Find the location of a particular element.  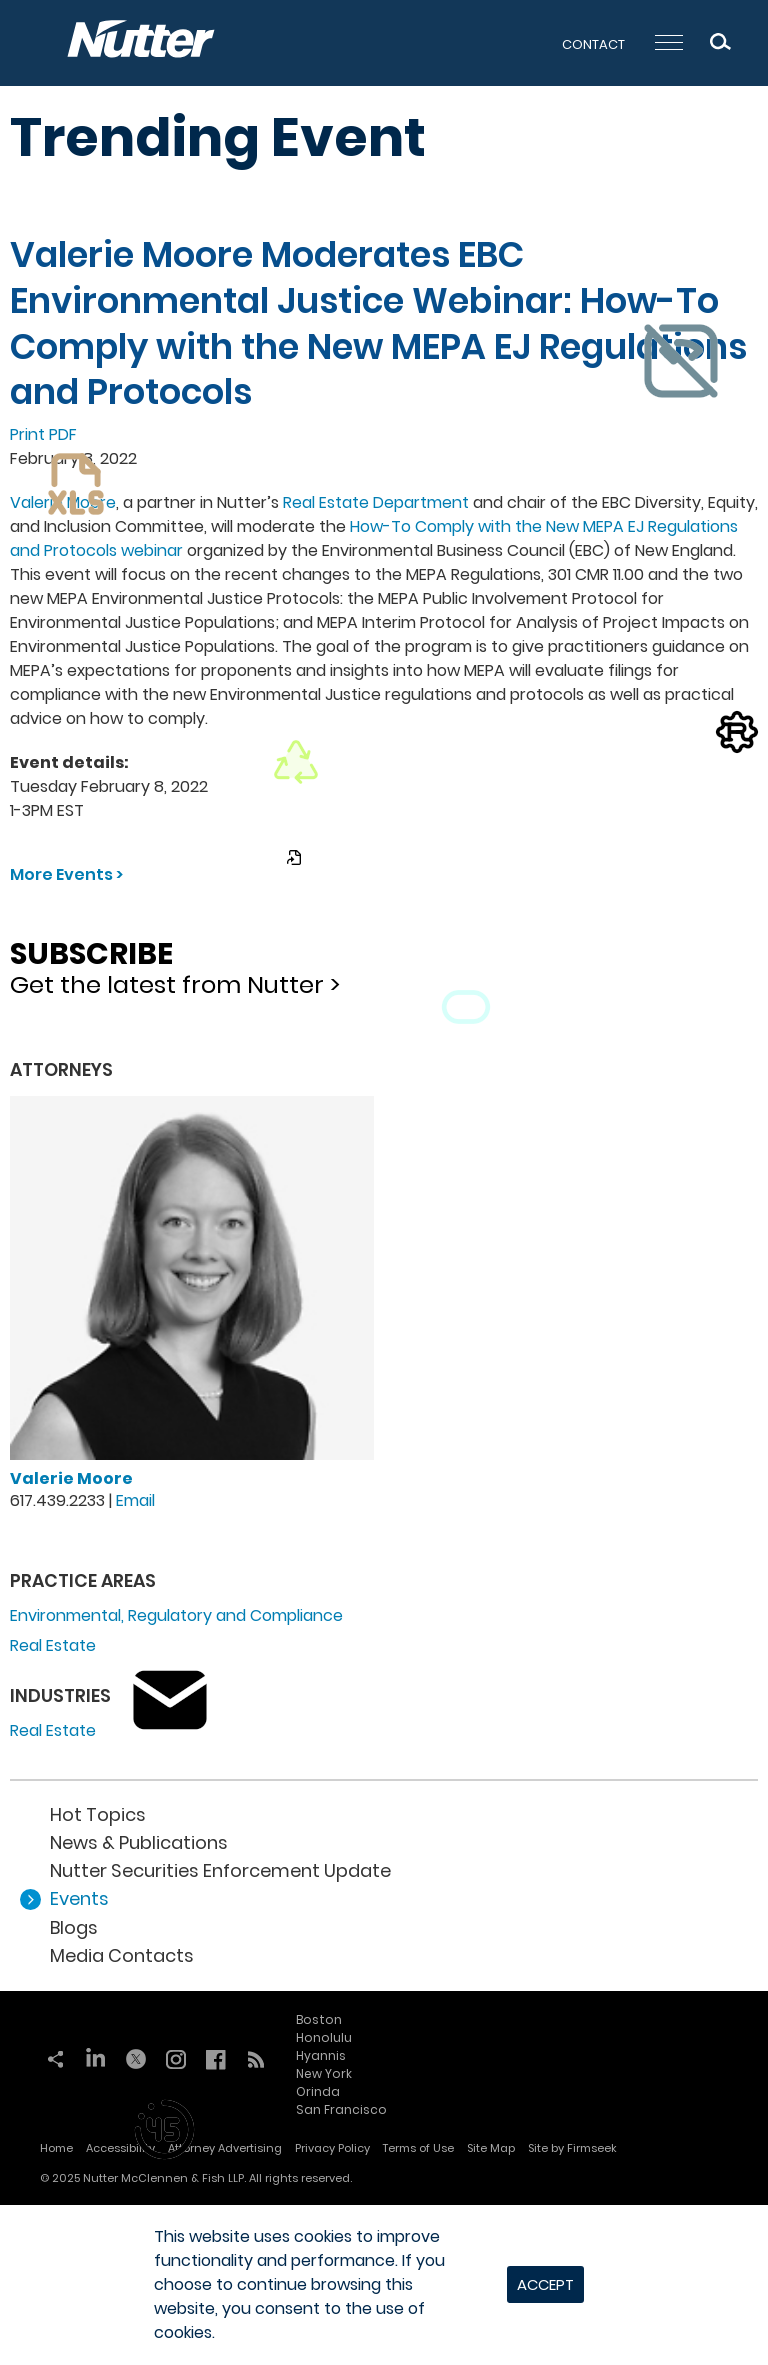

set a 45-minute timer or duration is located at coordinates (164, 2129).